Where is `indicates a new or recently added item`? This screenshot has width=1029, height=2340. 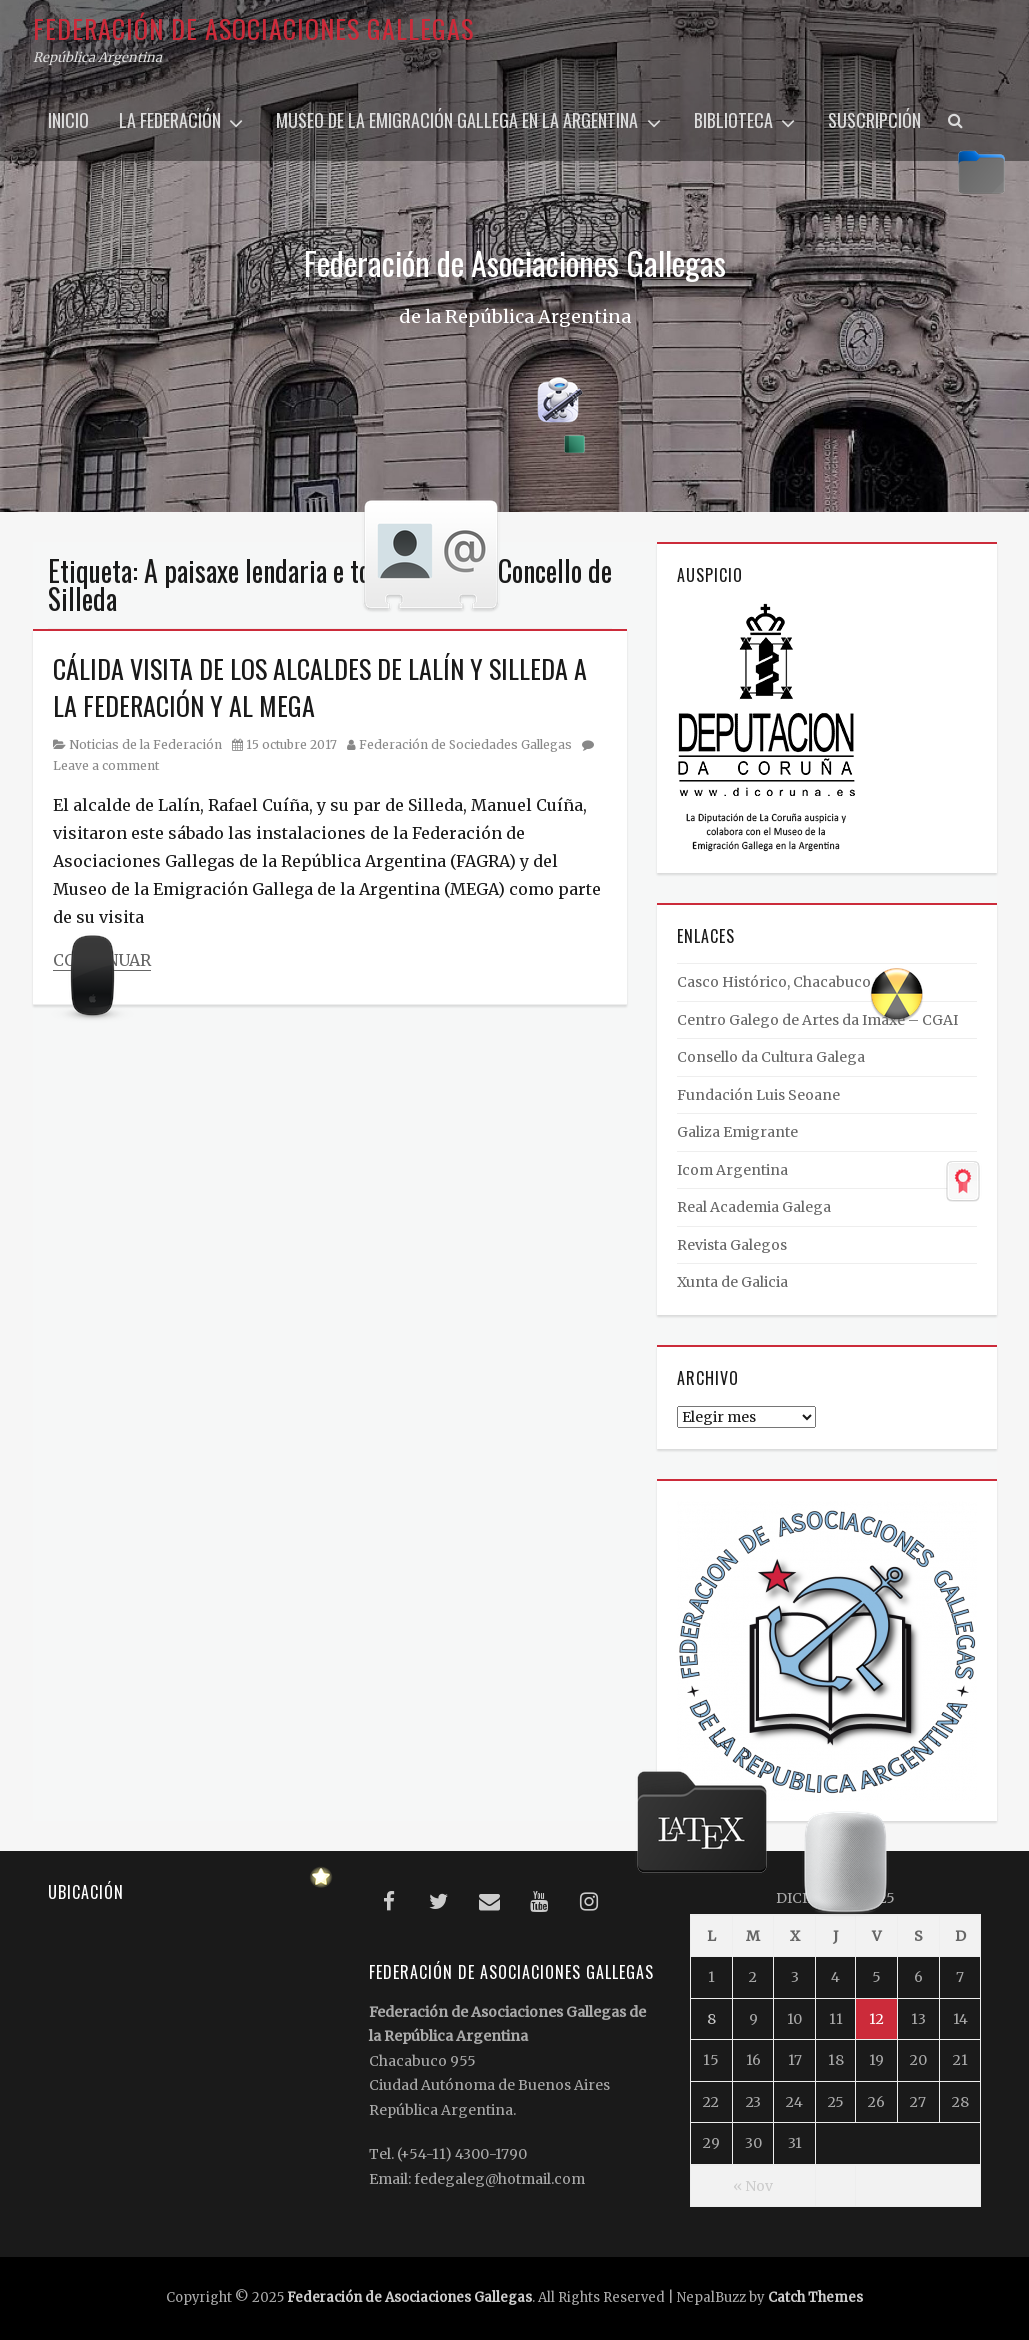 indicates a new or recently added item is located at coordinates (320, 1877).